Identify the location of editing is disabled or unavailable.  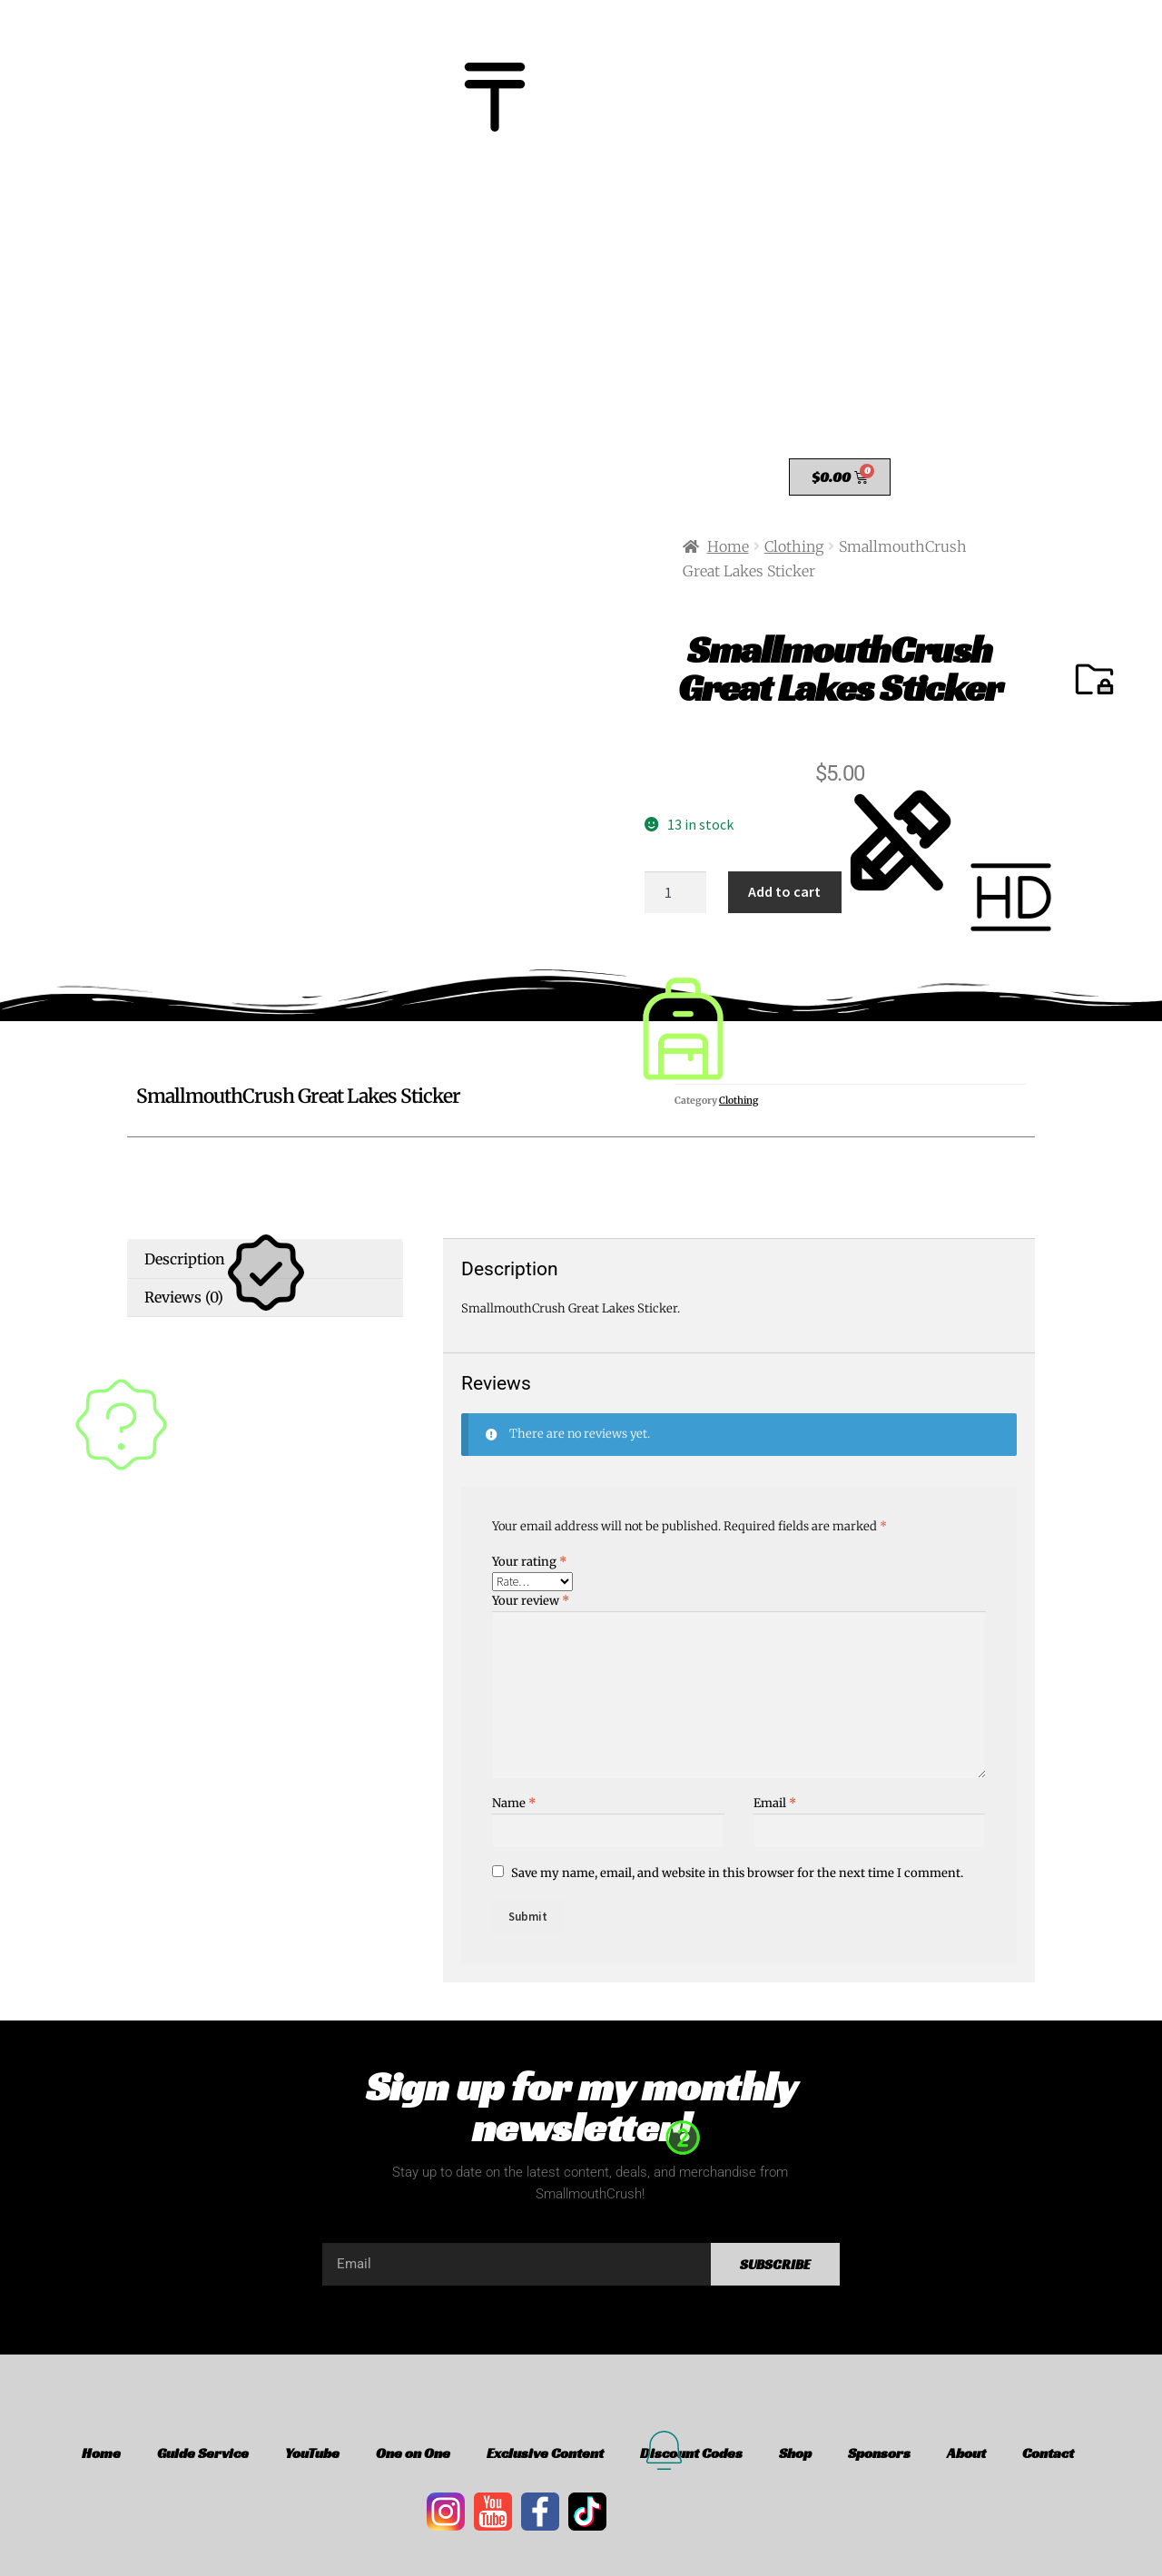
(899, 842).